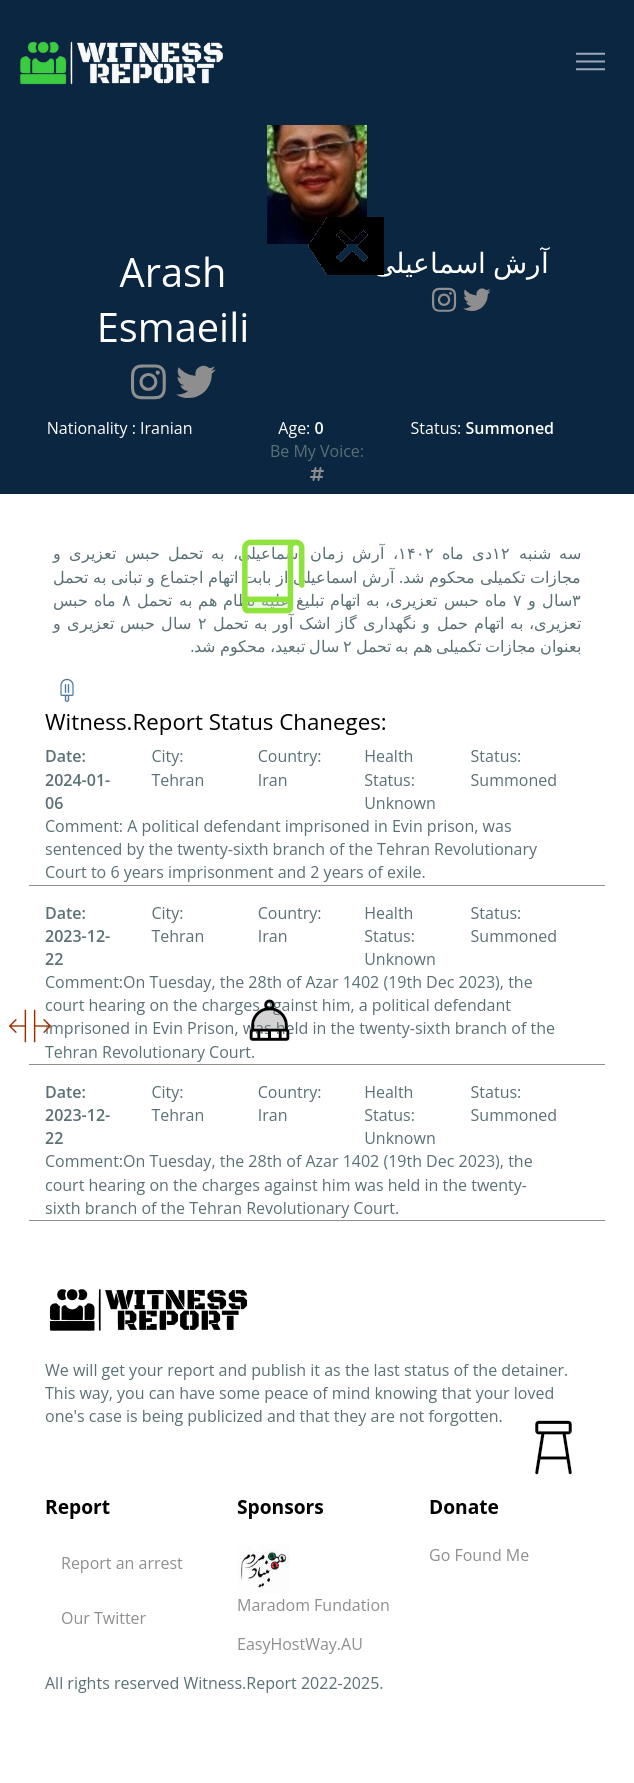 Image resolution: width=634 pixels, height=1783 pixels. Describe the element at coordinates (30, 1026) in the screenshot. I see `split view horizontally` at that location.